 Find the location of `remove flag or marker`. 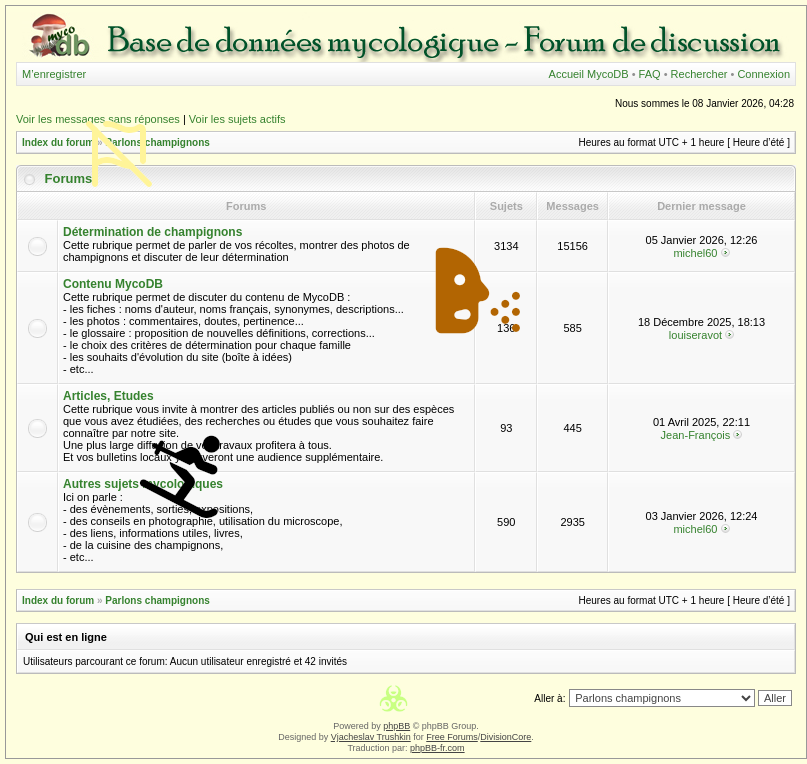

remove flag or marker is located at coordinates (119, 154).